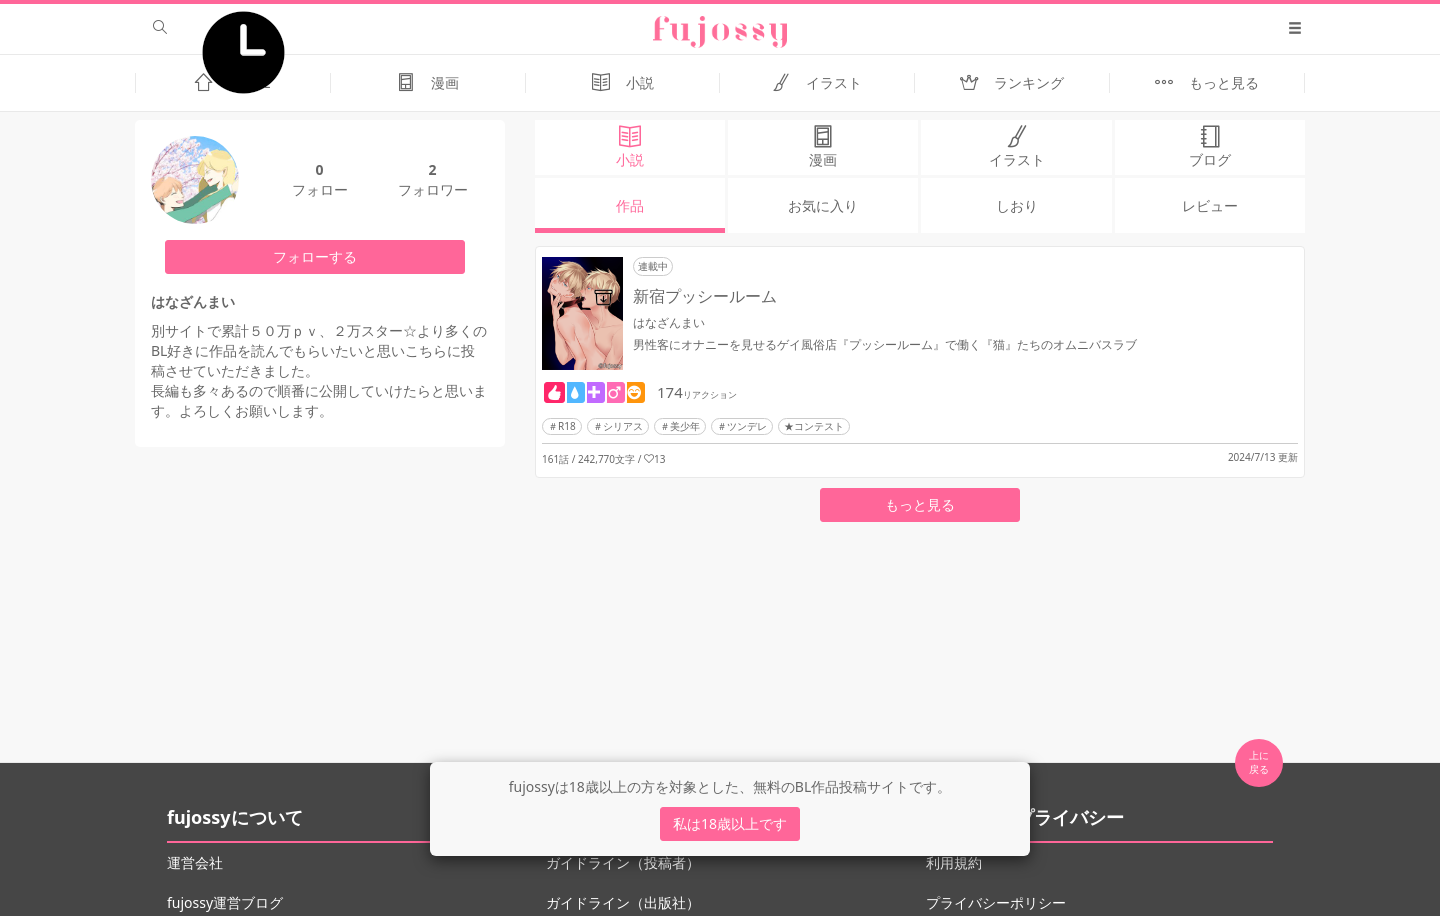  Describe the element at coordinates (243, 52) in the screenshot. I see `view current time` at that location.